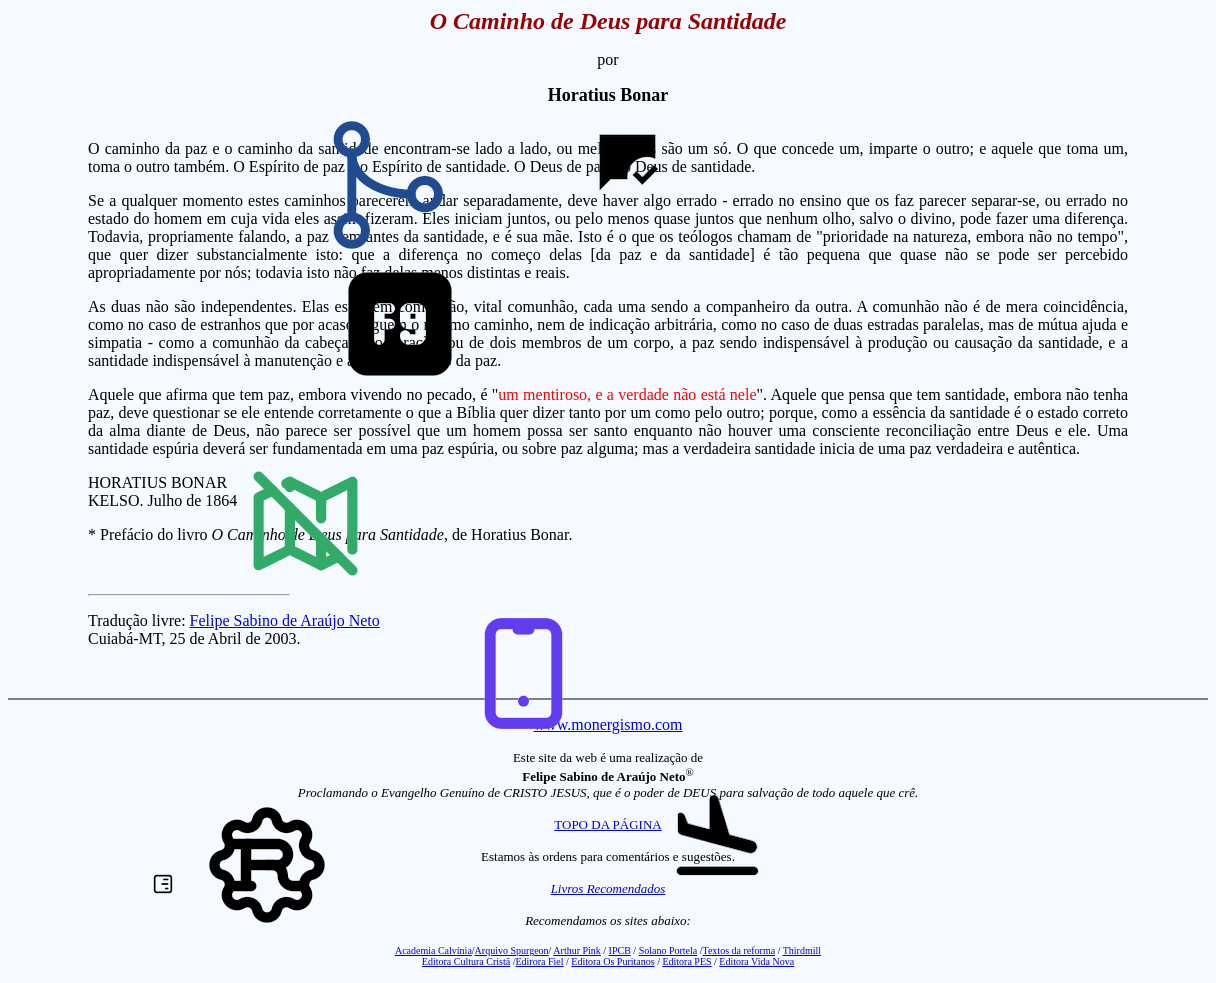 The image size is (1216, 983). What do you see at coordinates (388, 185) in the screenshot?
I see `merge branches in version control` at bounding box center [388, 185].